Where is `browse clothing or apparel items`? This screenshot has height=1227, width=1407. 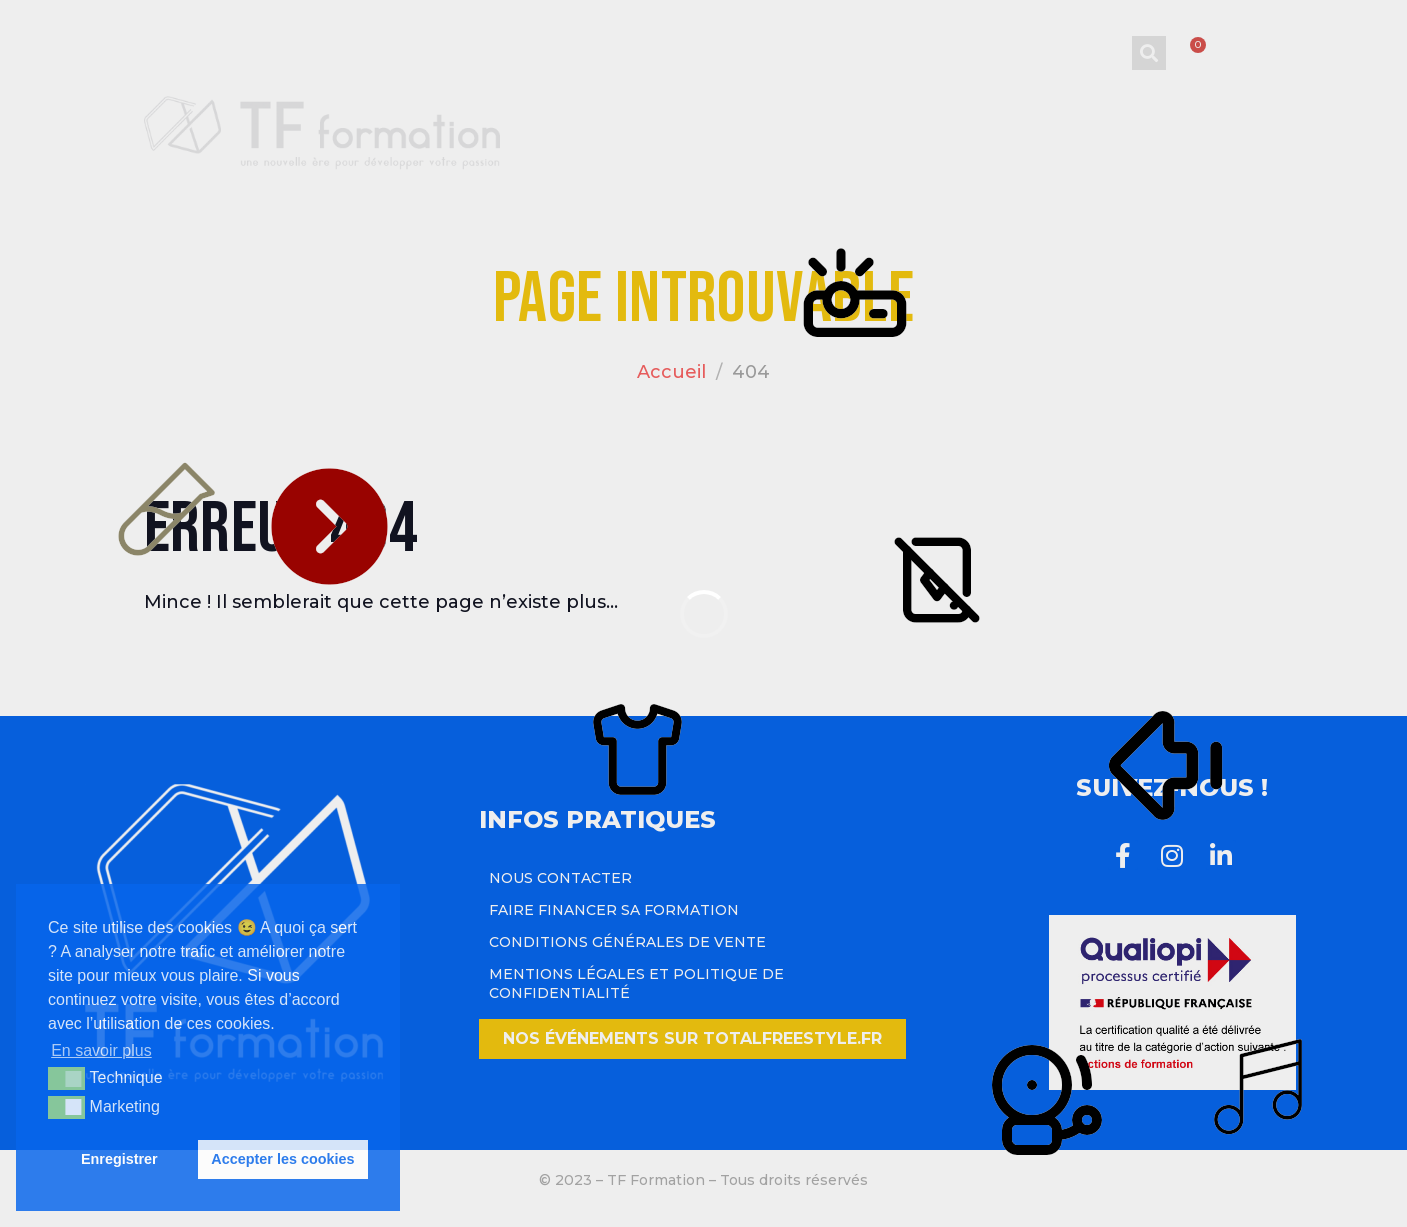 browse clothing or apparel items is located at coordinates (637, 749).